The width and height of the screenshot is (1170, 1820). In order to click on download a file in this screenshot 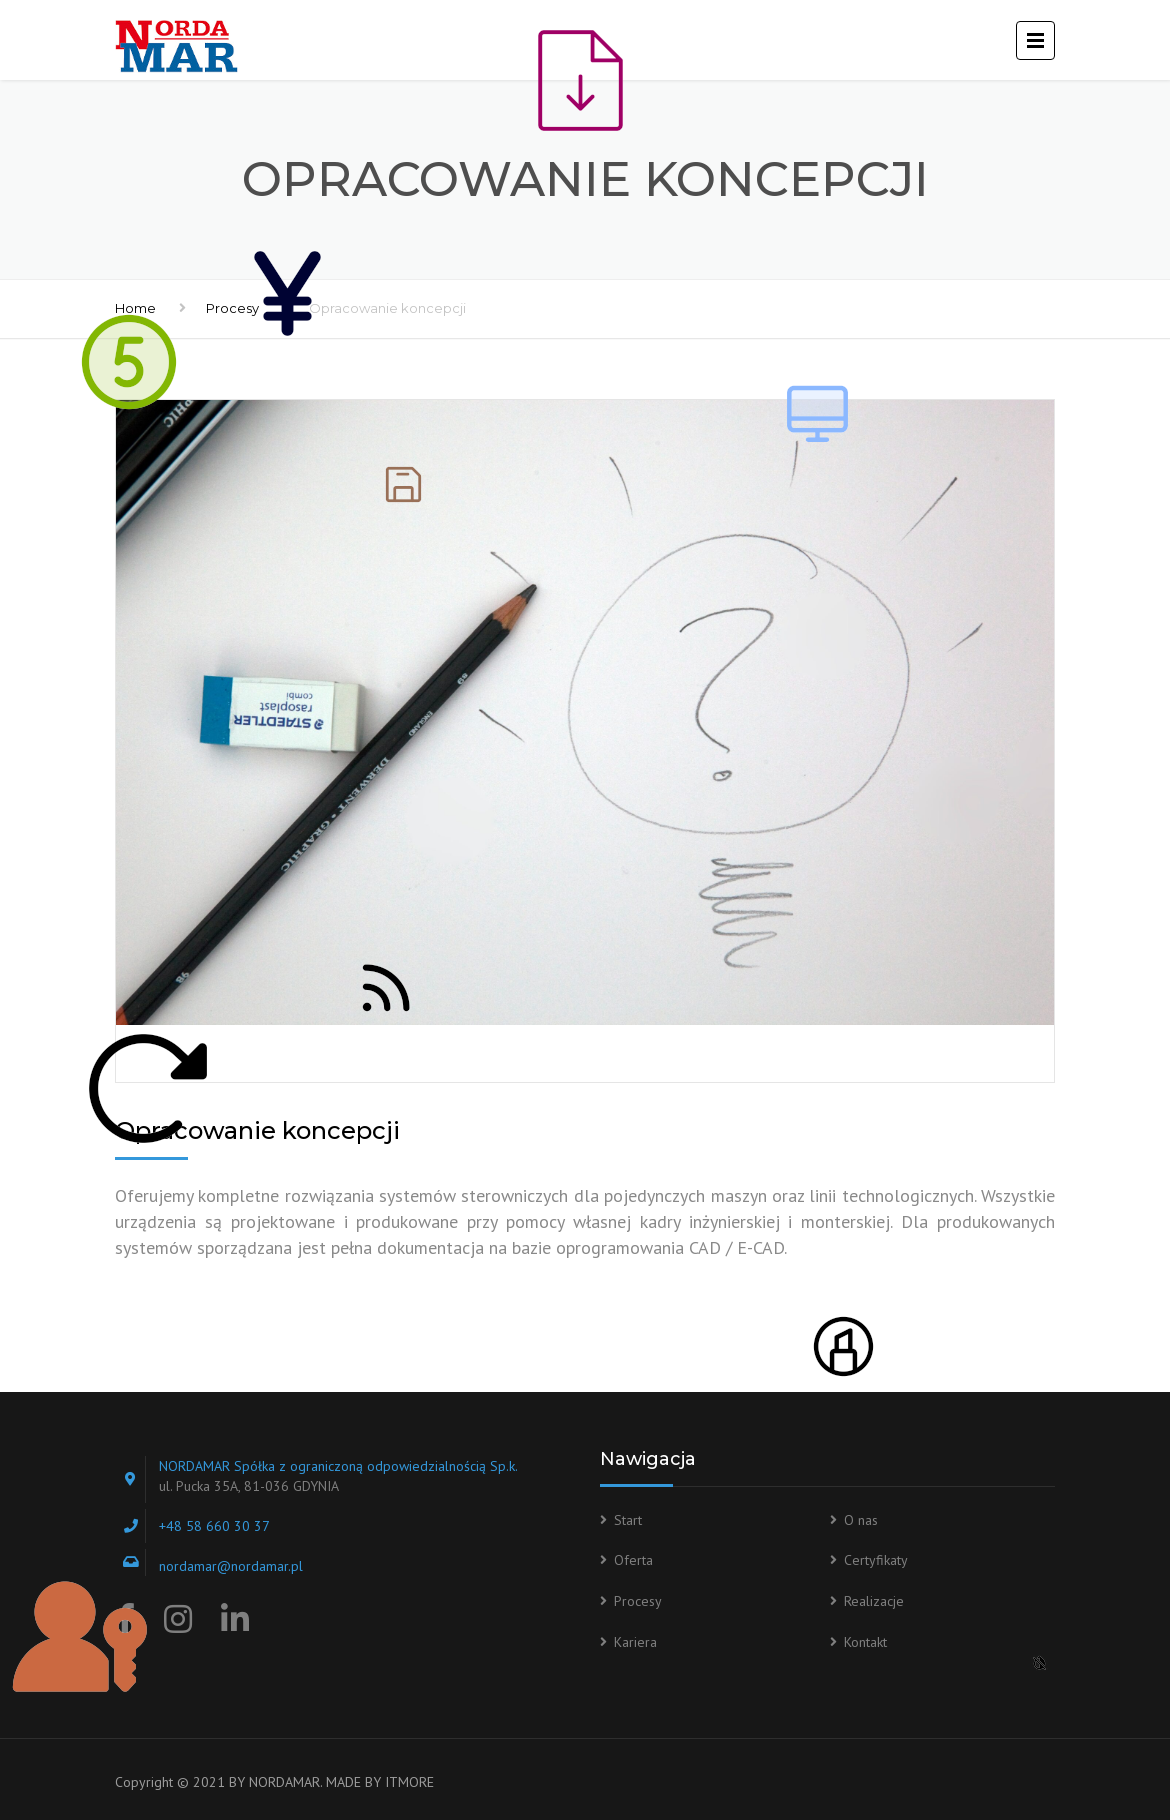, I will do `click(580, 80)`.